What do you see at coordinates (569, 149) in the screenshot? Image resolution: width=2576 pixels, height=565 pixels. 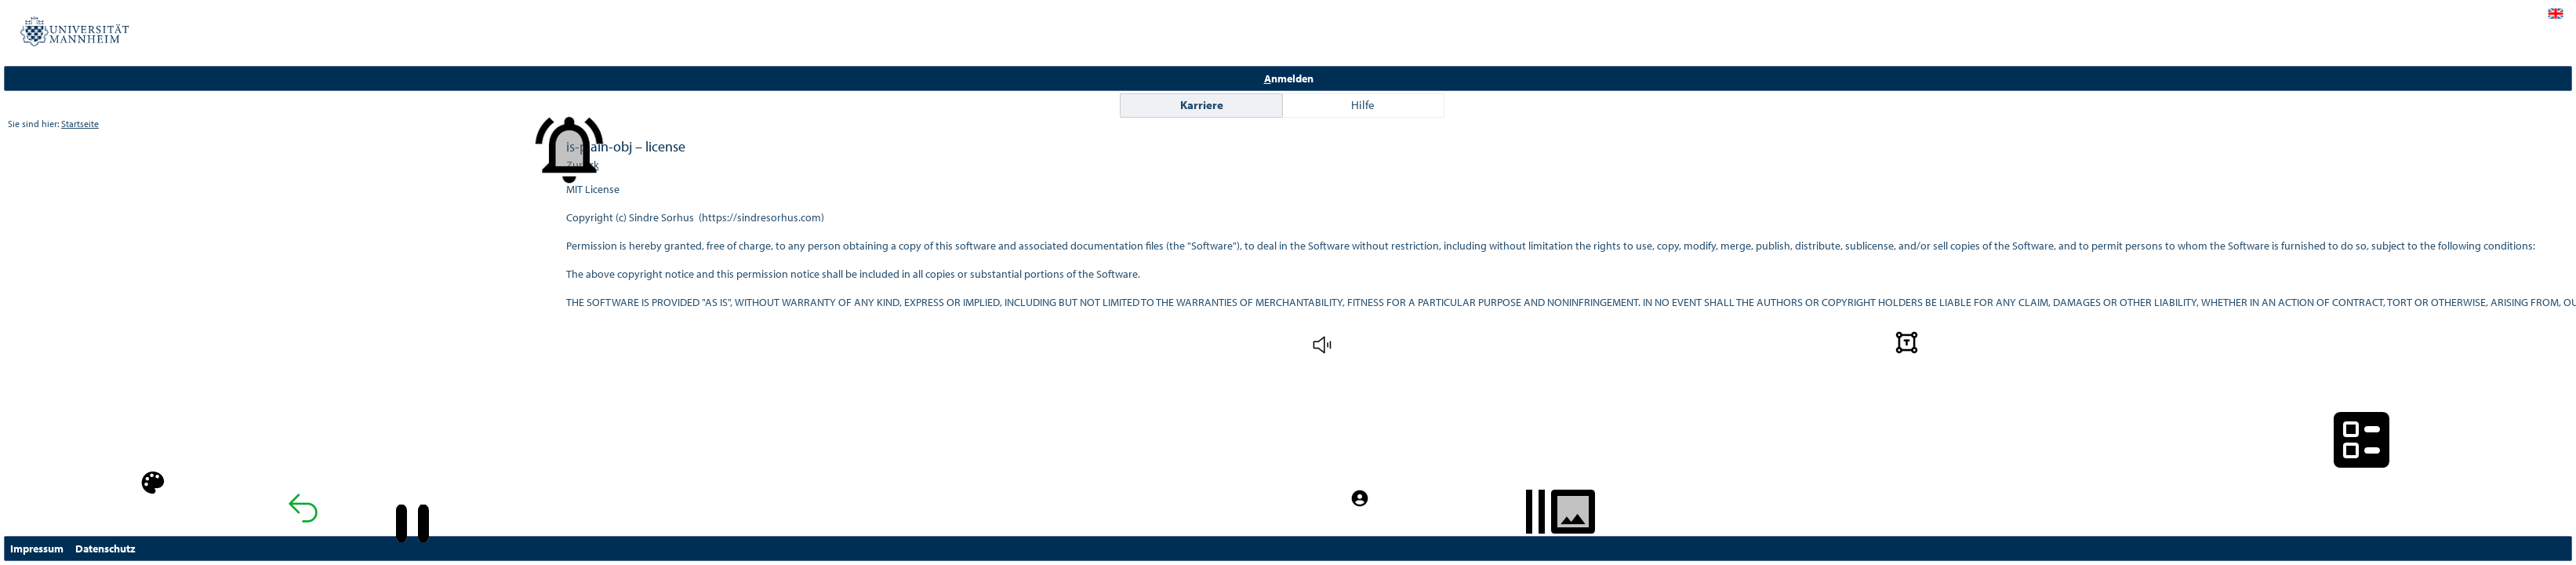 I see `indicates active or incoming notifications` at bounding box center [569, 149].